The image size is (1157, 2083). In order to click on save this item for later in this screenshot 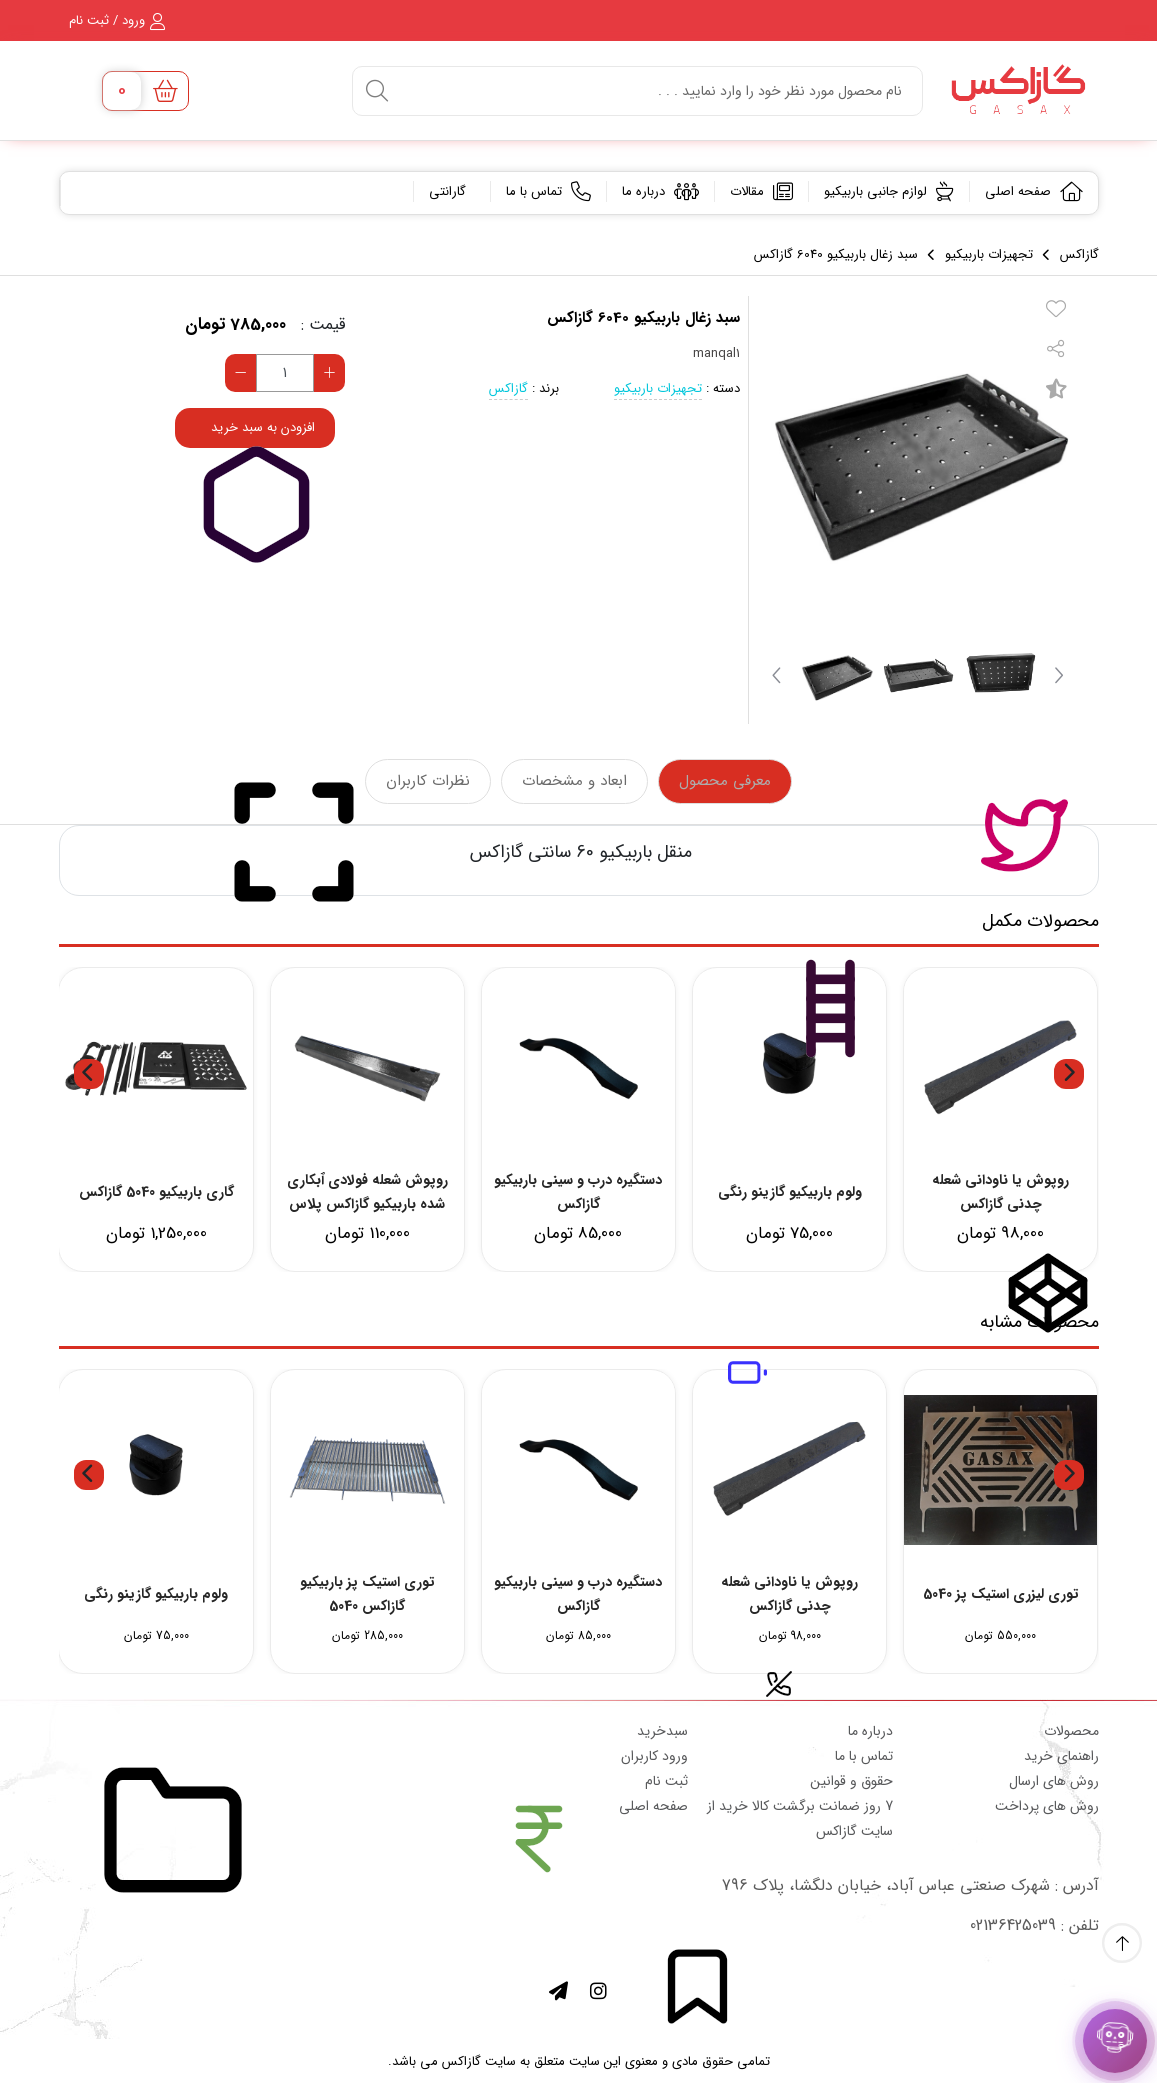, I will do `click(697, 1986)`.